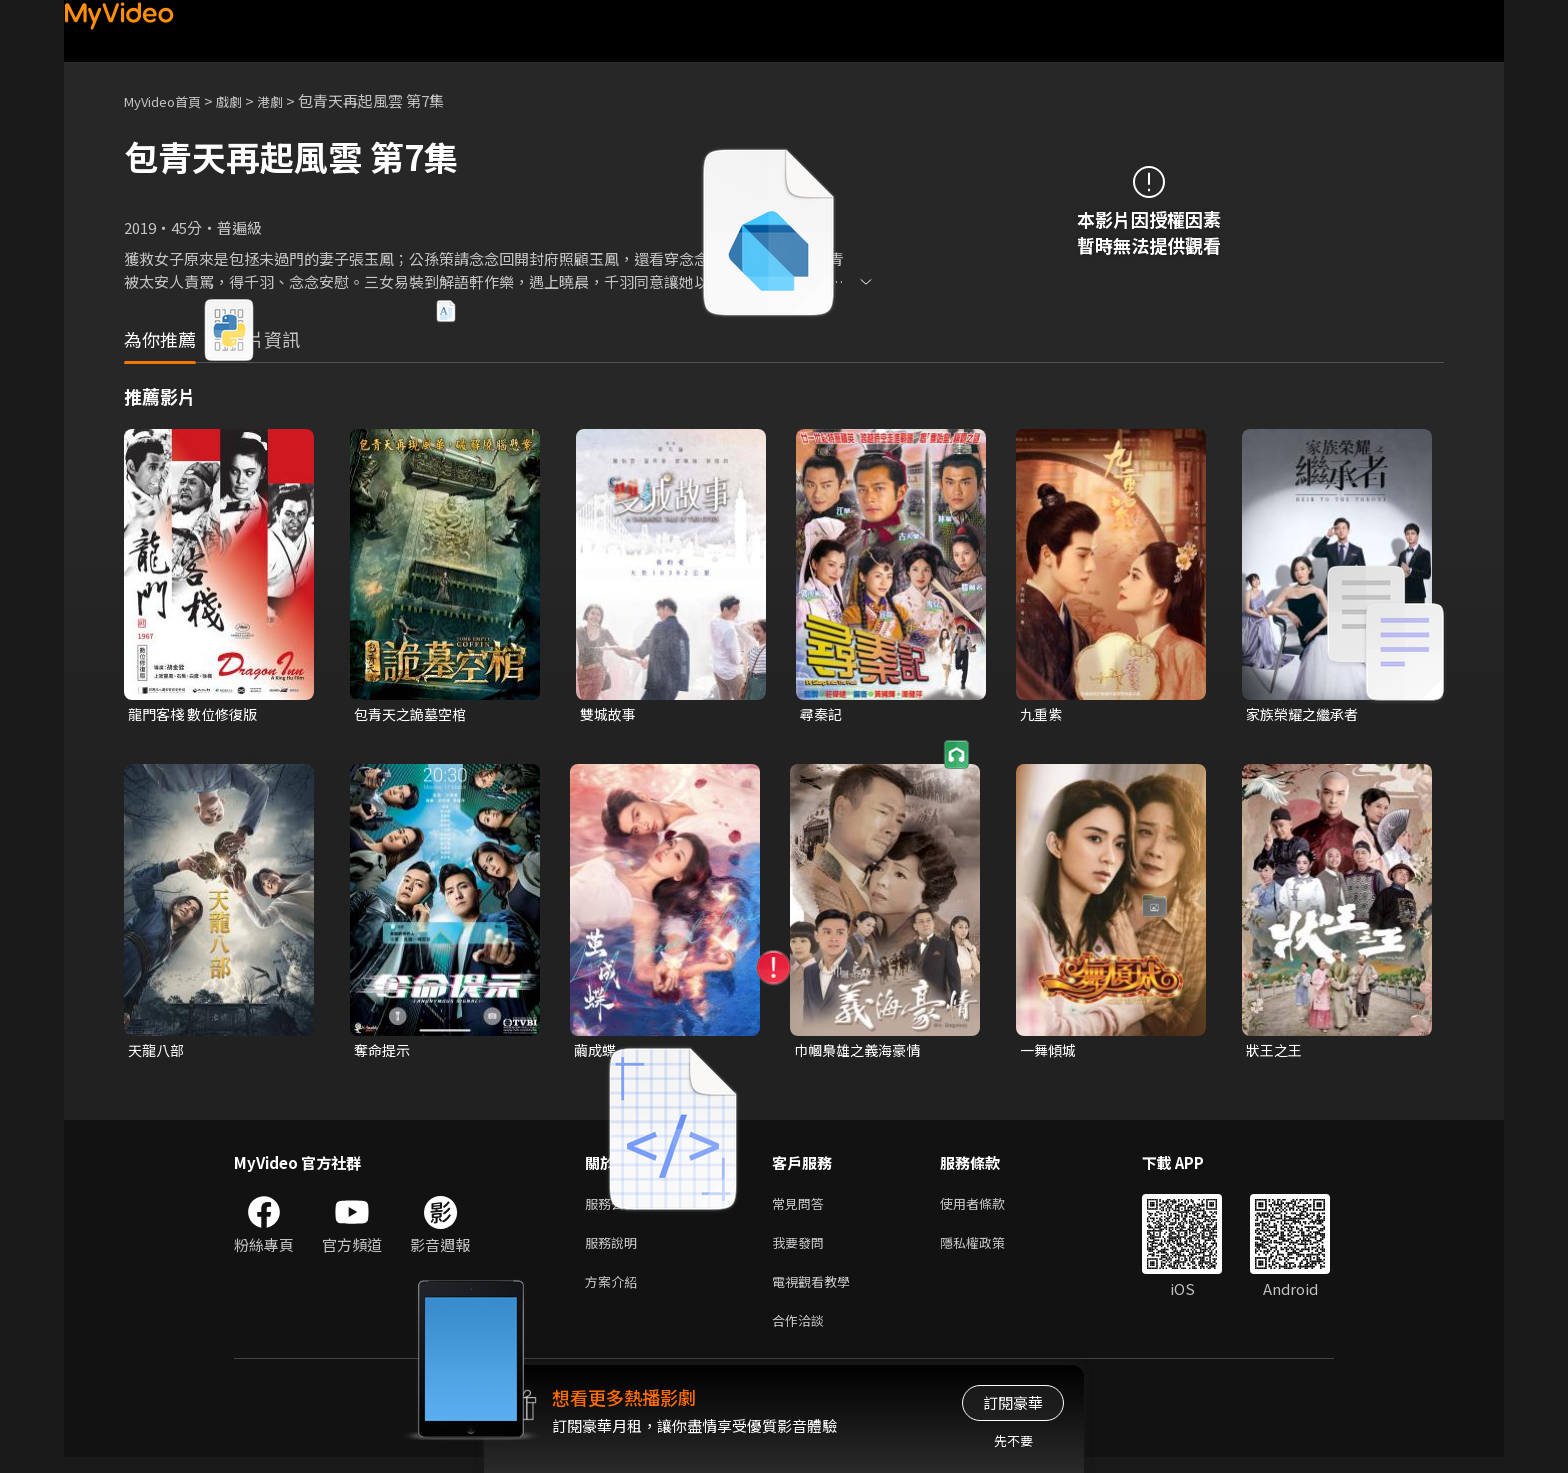 The width and height of the screenshot is (1568, 1473). What do you see at coordinates (956, 754) in the screenshot?
I see `an LMMS music project file` at bounding box center [956, 754].